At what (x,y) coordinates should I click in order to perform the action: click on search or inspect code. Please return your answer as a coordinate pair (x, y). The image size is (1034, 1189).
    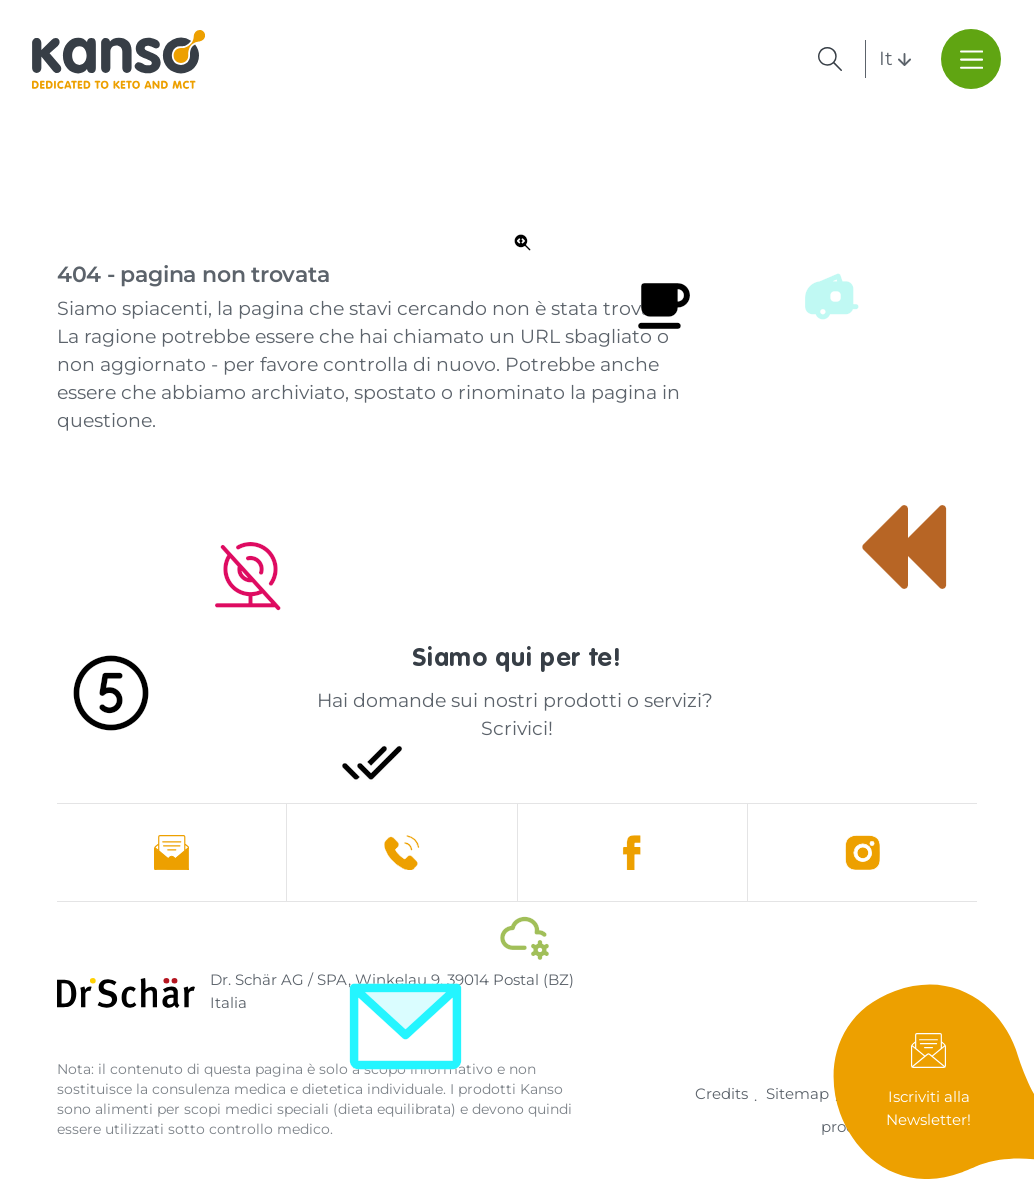
    Looking at the image, I should click on (522, 242).